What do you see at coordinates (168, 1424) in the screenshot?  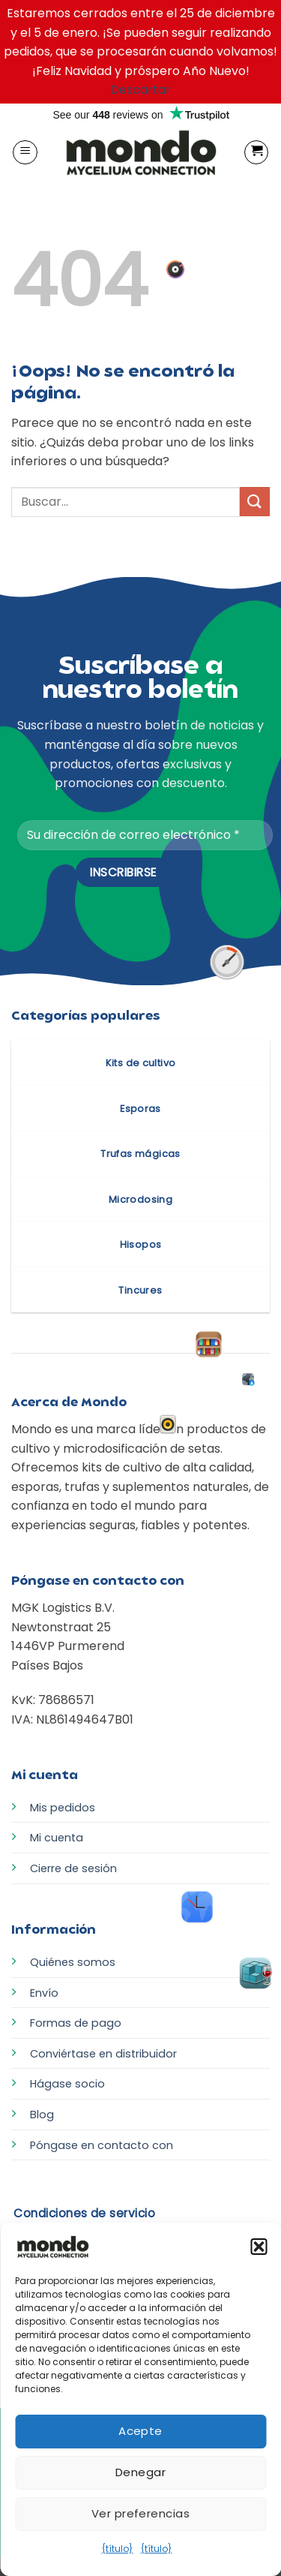 I see `open rhythmbox music player` at bounding box center [168, 1424].